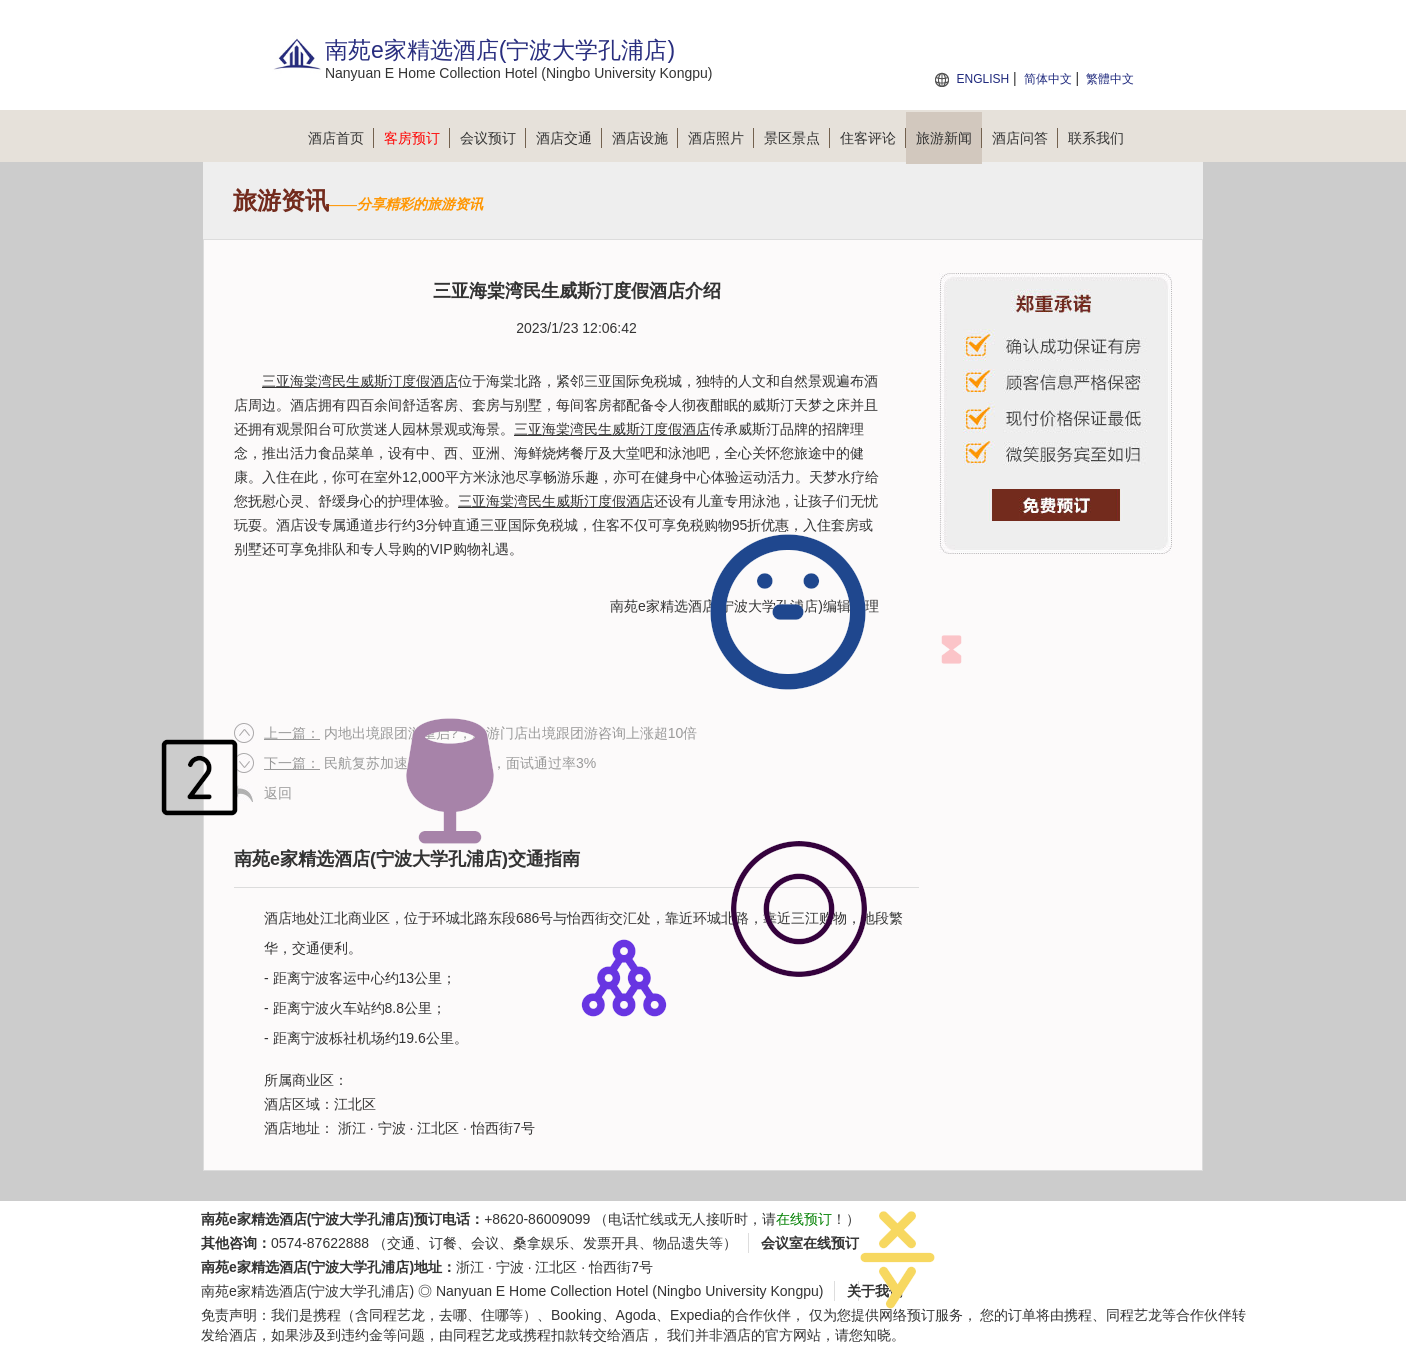 Image resolution: width=1406 pixels, height=1353 pixels. I want to click on unselected radio button option, so click(799, 909).